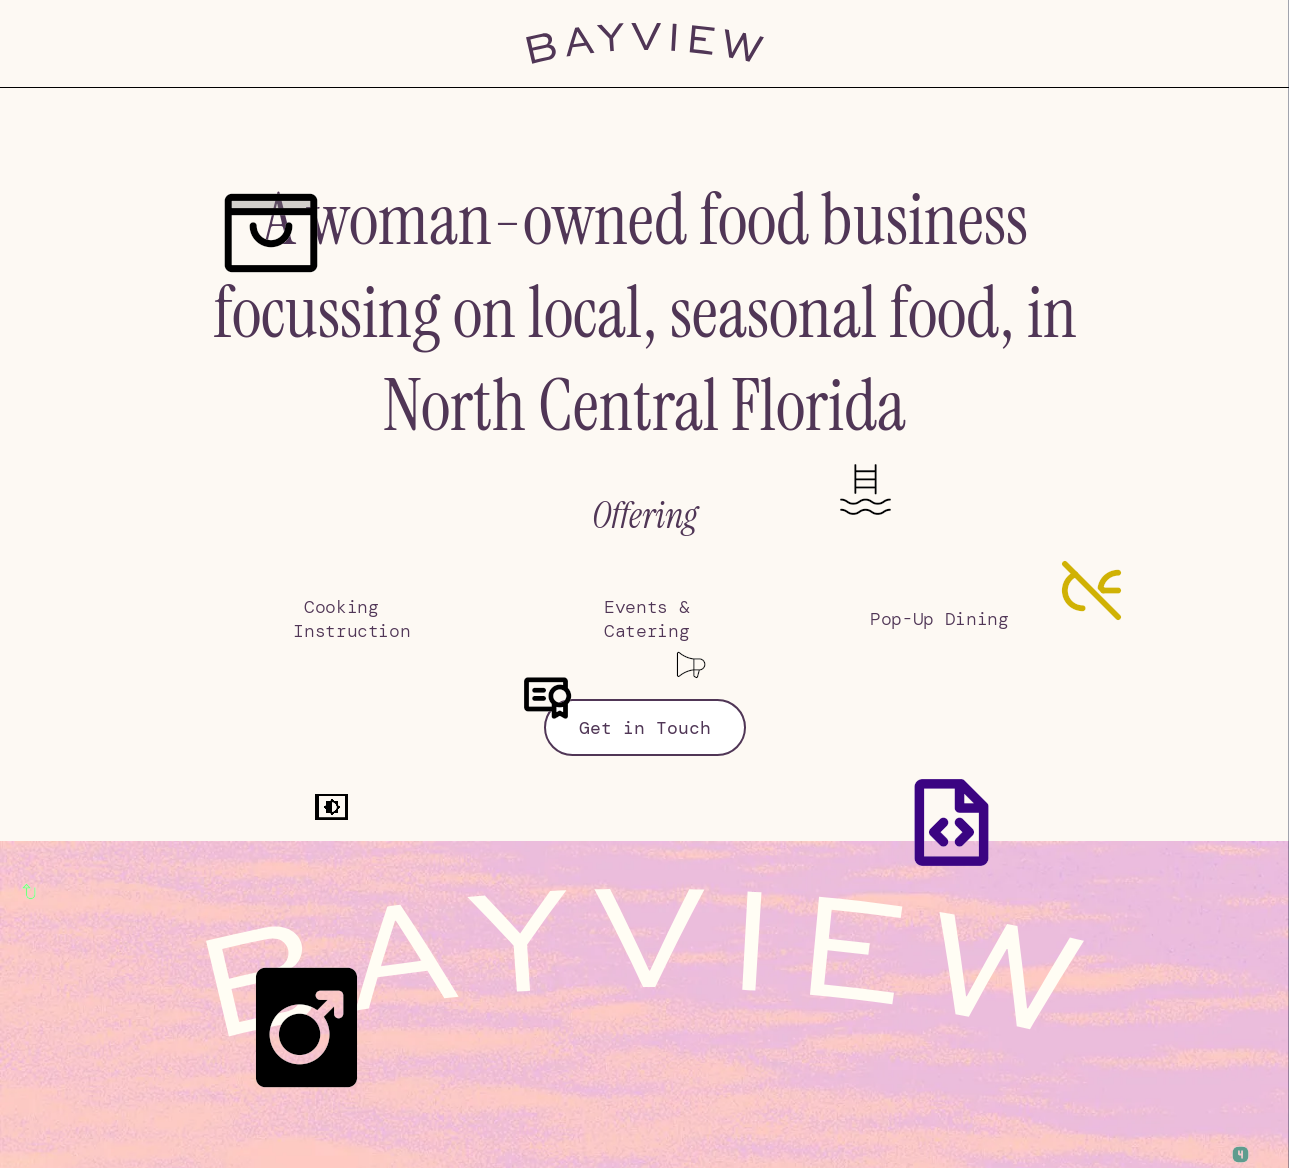  What do you see at coordinates (689, 665) in the screenshot?
I see `make an announcement or broadcast` at bounding box center [689, 665].